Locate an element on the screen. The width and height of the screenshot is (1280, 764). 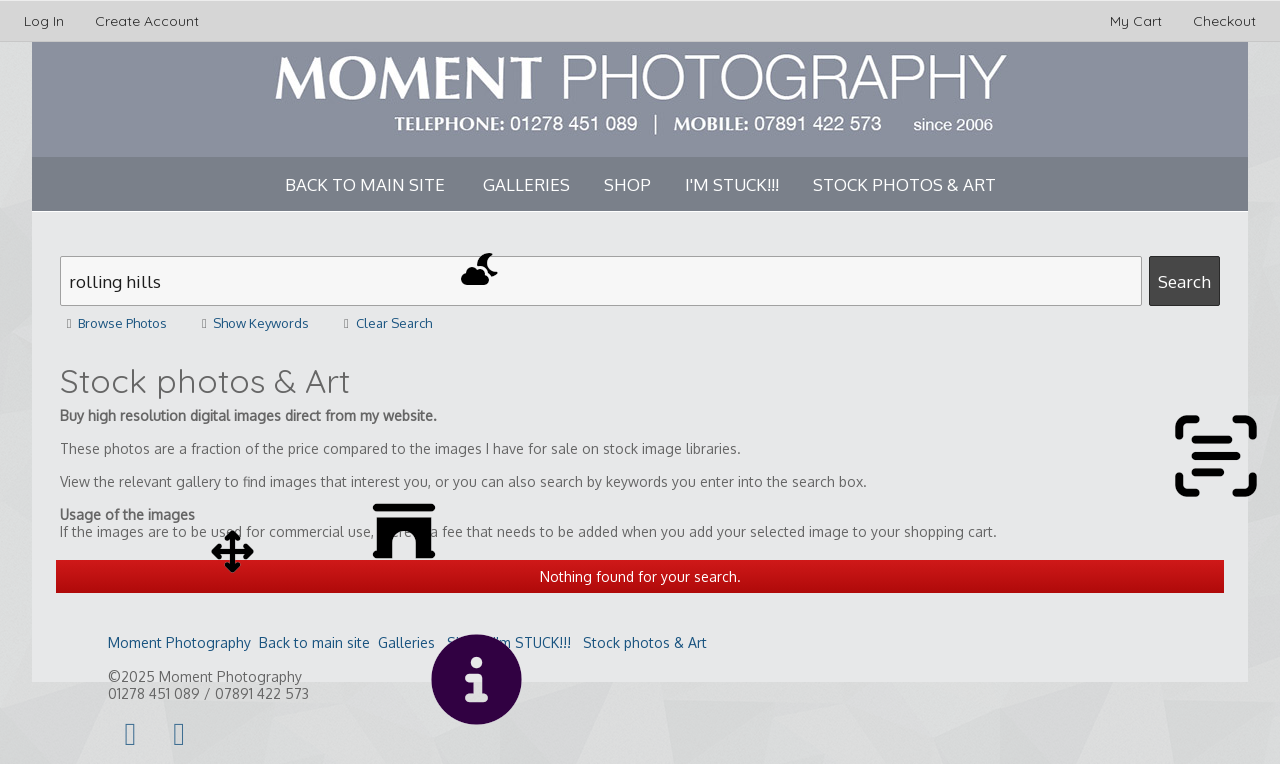
indicates nighttime or evening weather conditions is located at coordinates (479, 269).